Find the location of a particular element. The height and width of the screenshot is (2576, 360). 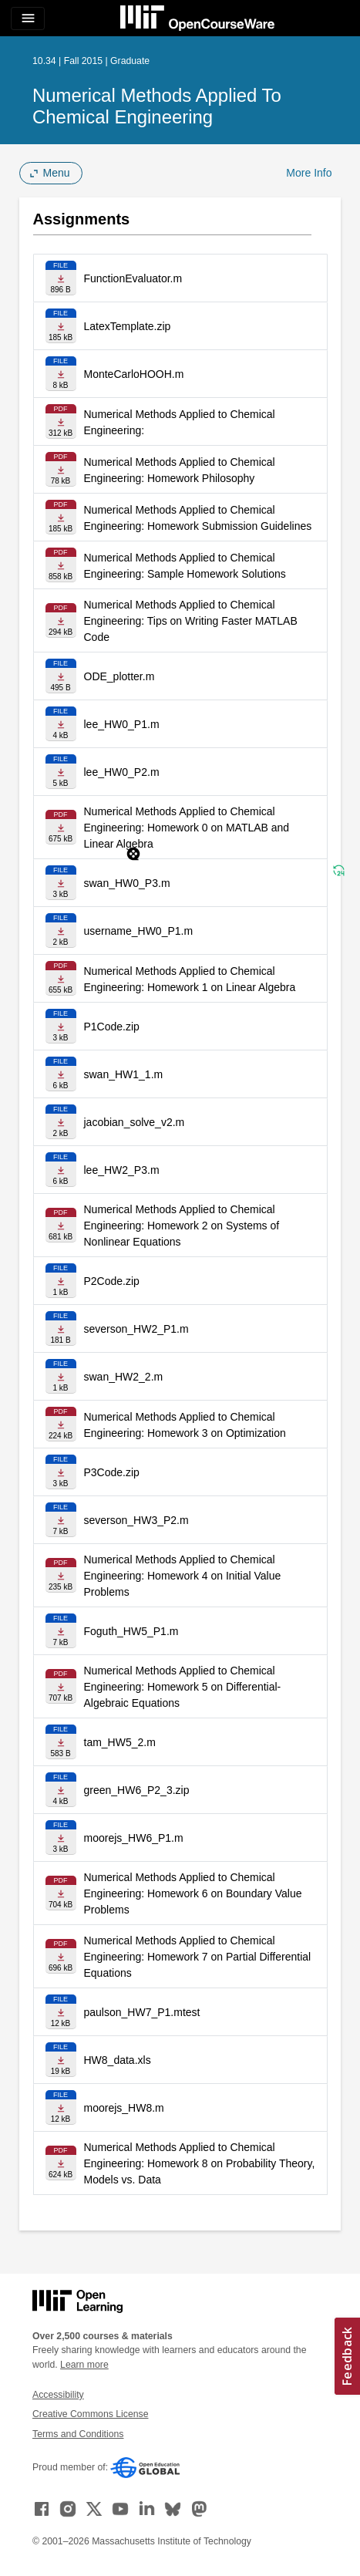

indicates 24-hour service availability is located at coordinates (338, 870).